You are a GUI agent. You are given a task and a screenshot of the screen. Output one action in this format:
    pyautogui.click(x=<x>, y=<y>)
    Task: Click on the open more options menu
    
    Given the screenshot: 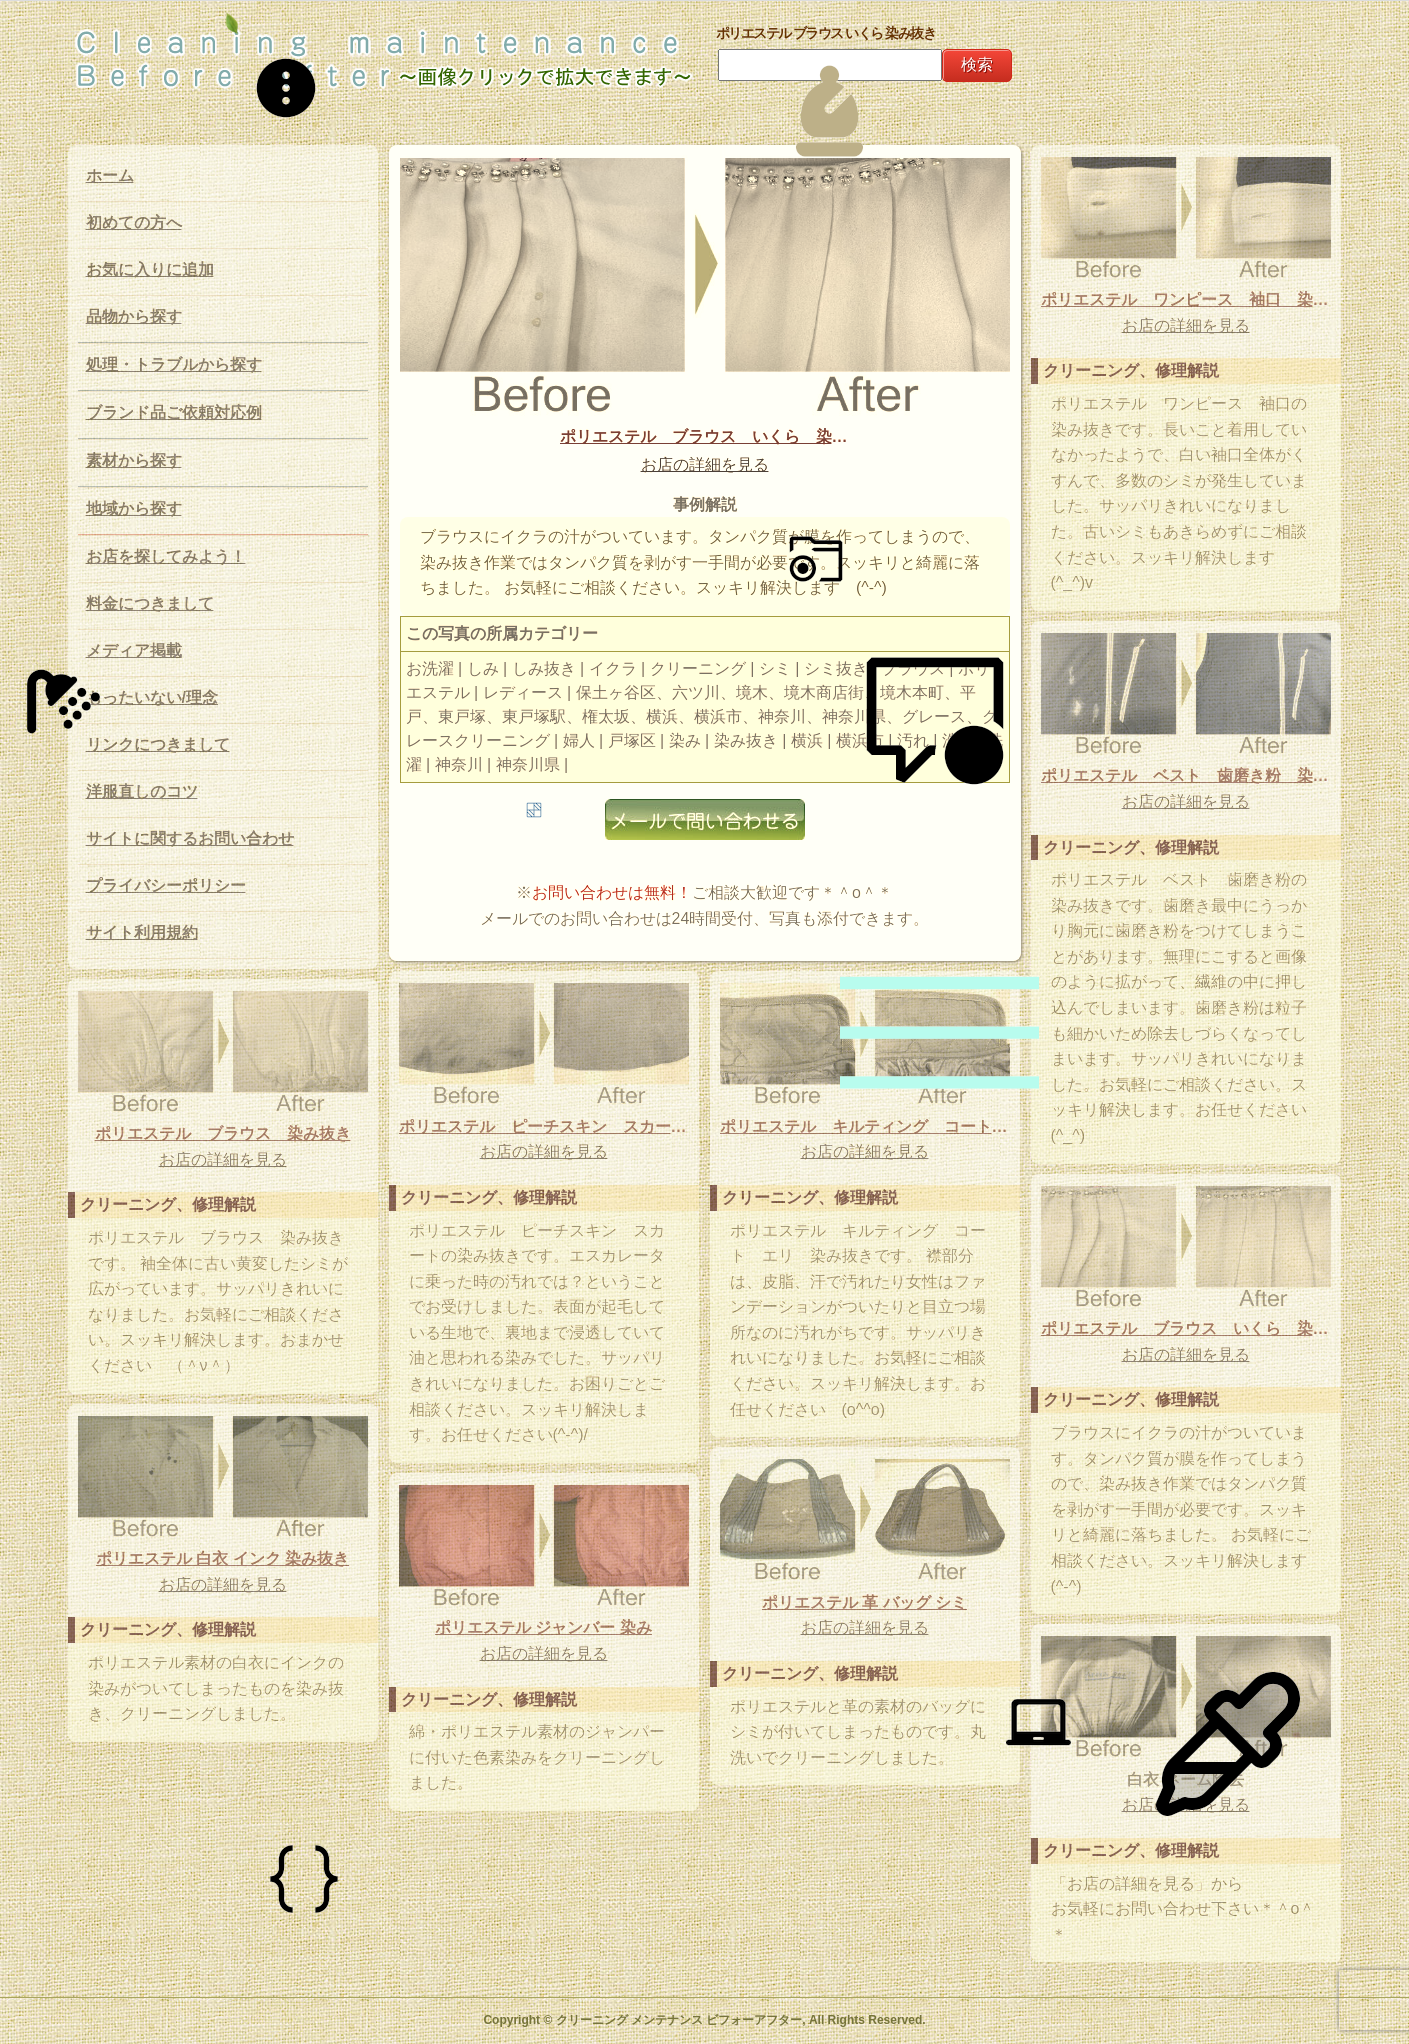 What is the action you would take?
    pyautogui.click(x=286, y=88)
    